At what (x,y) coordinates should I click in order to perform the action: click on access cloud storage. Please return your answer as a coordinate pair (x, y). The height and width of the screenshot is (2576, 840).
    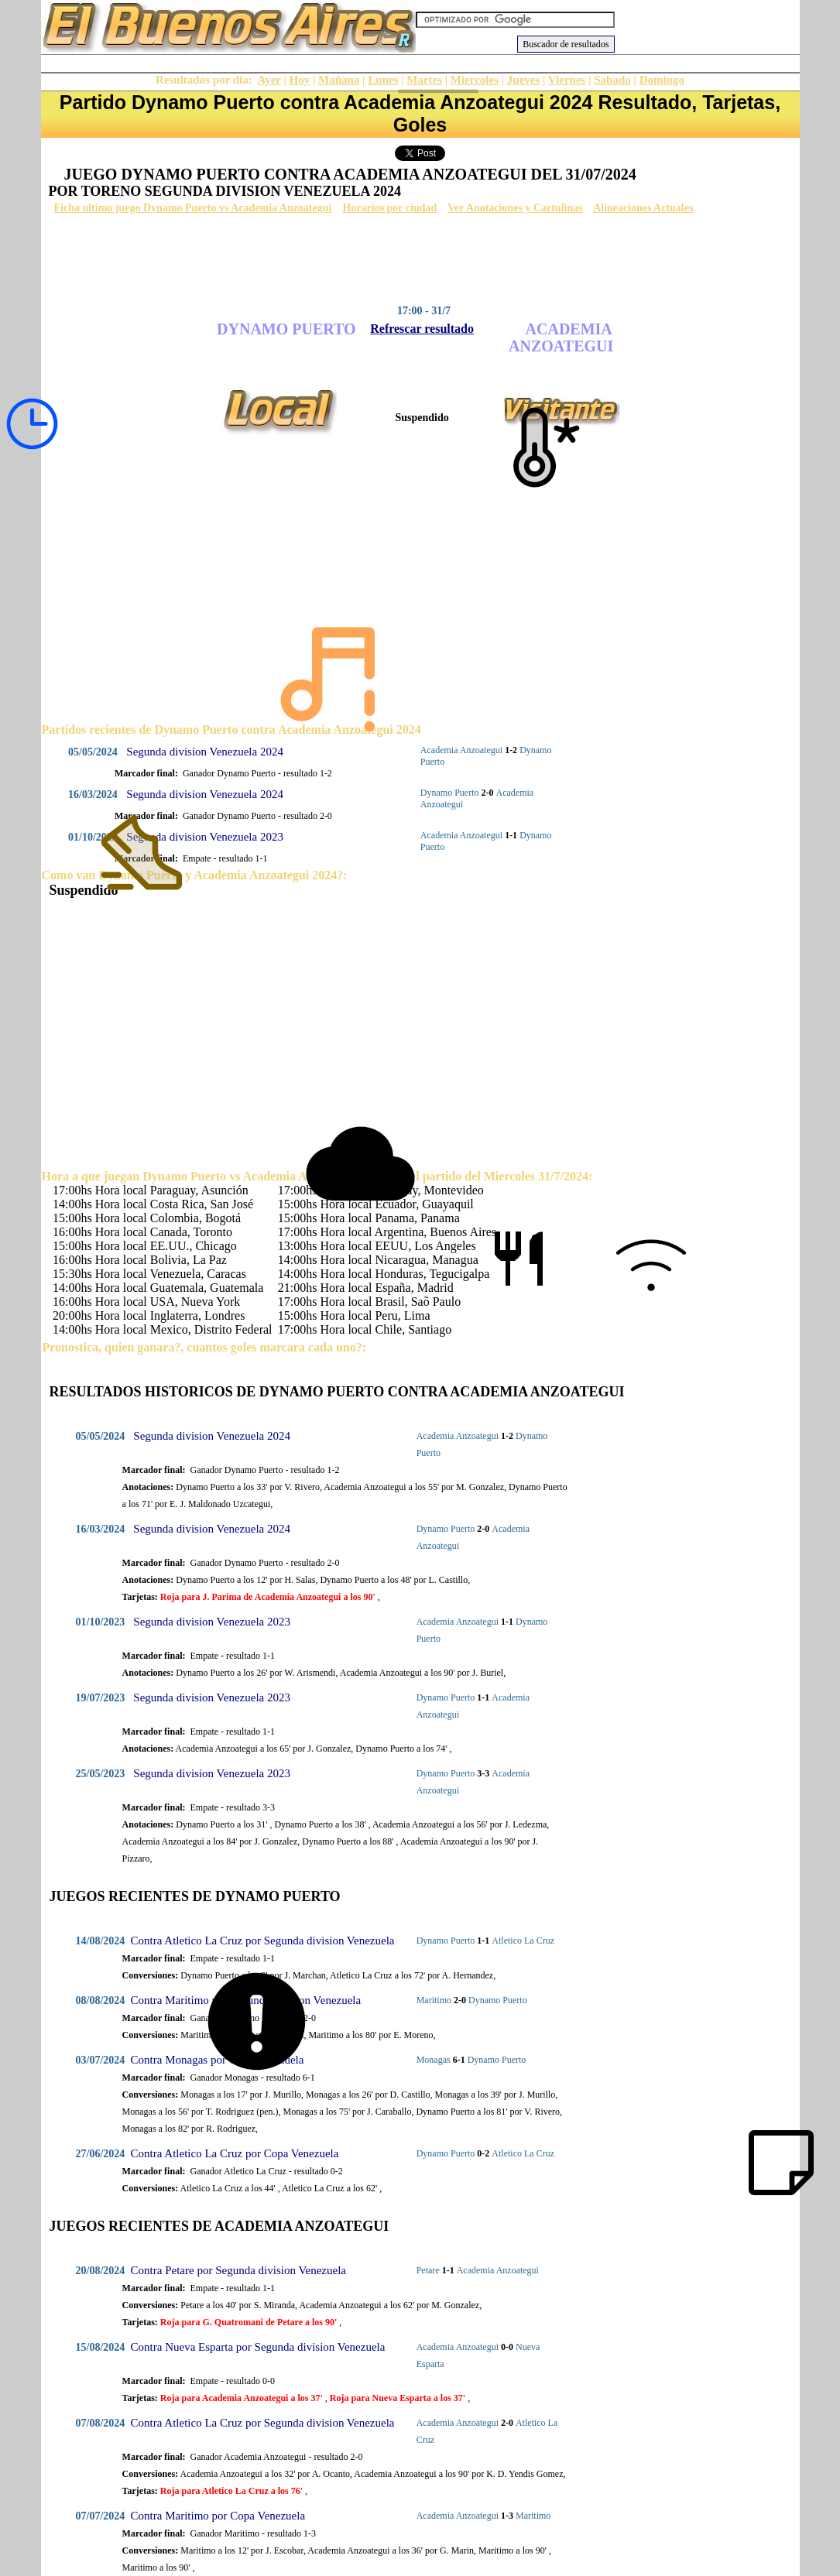
    Looking at the image, I should click on (360, 1166).